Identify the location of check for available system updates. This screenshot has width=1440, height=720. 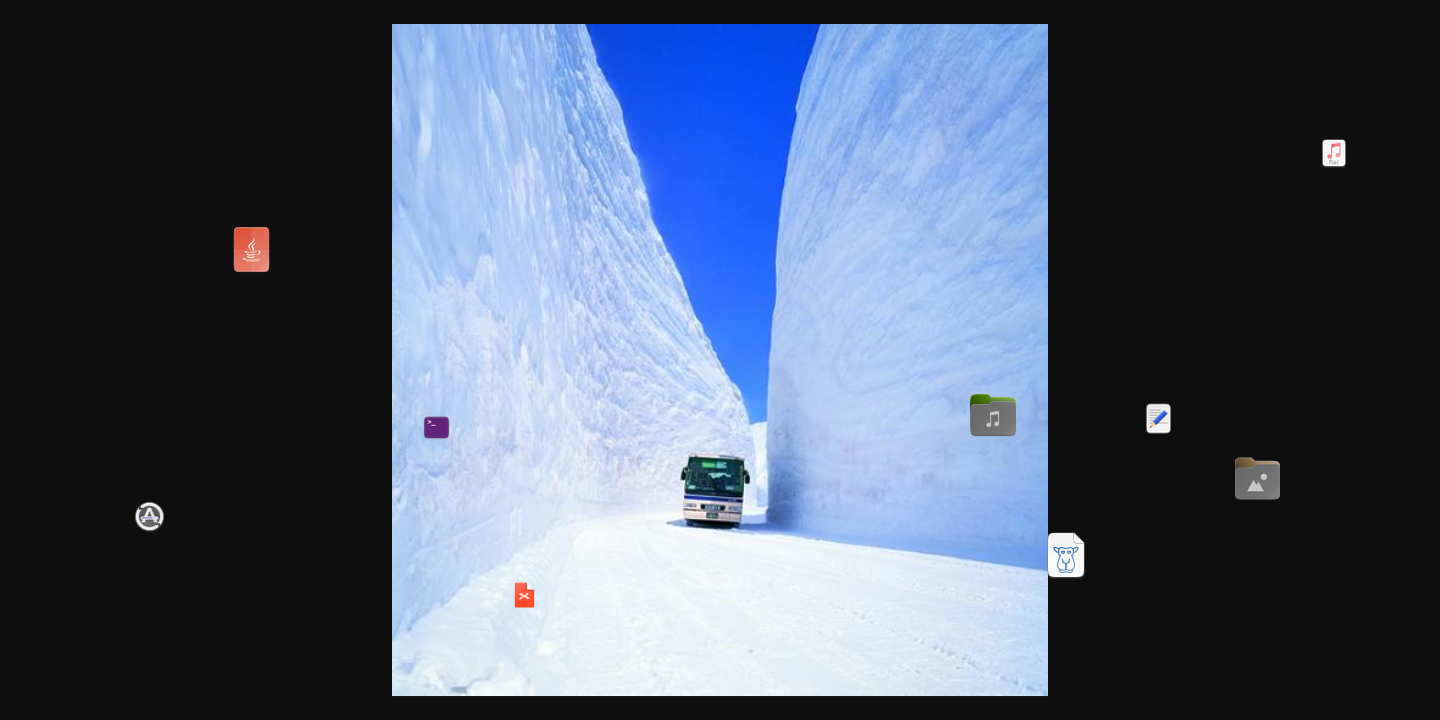
(149, 516).